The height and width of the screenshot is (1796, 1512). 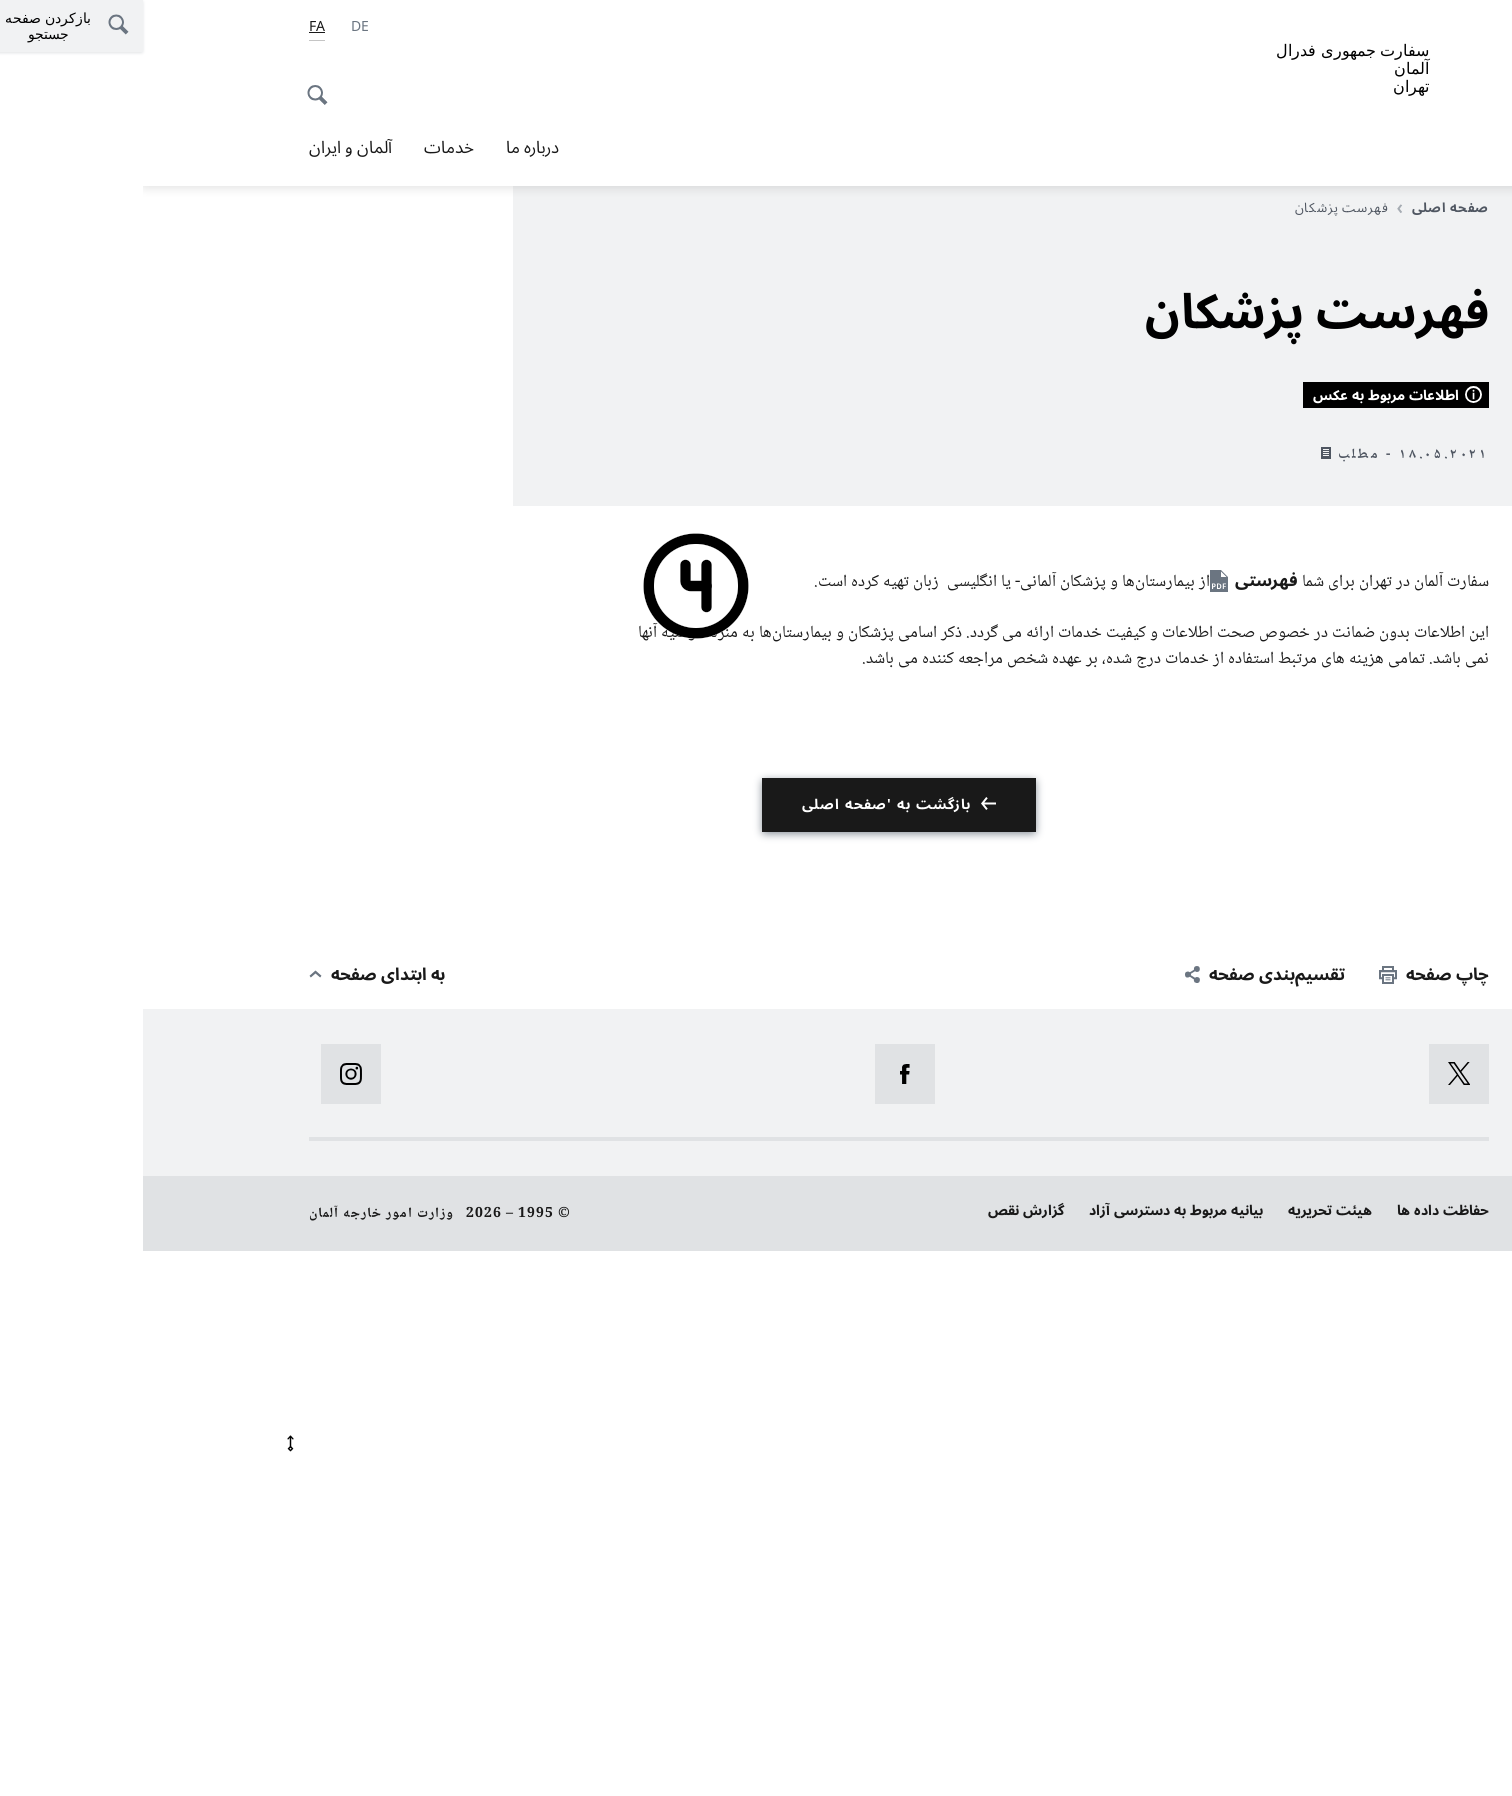 I want to click on step 4 in a multi-step process, so click(x=696, y=586).